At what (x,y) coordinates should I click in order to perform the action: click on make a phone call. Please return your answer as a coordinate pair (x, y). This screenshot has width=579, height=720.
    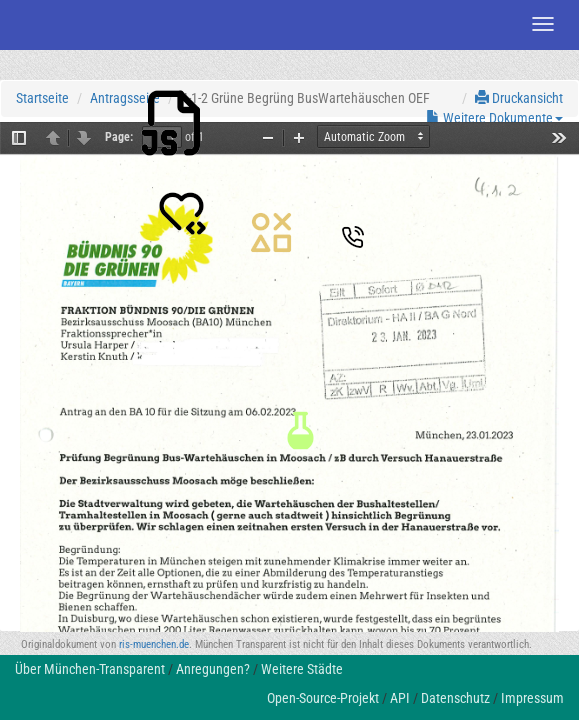
    Looking at the image, I should click on (352, 237).